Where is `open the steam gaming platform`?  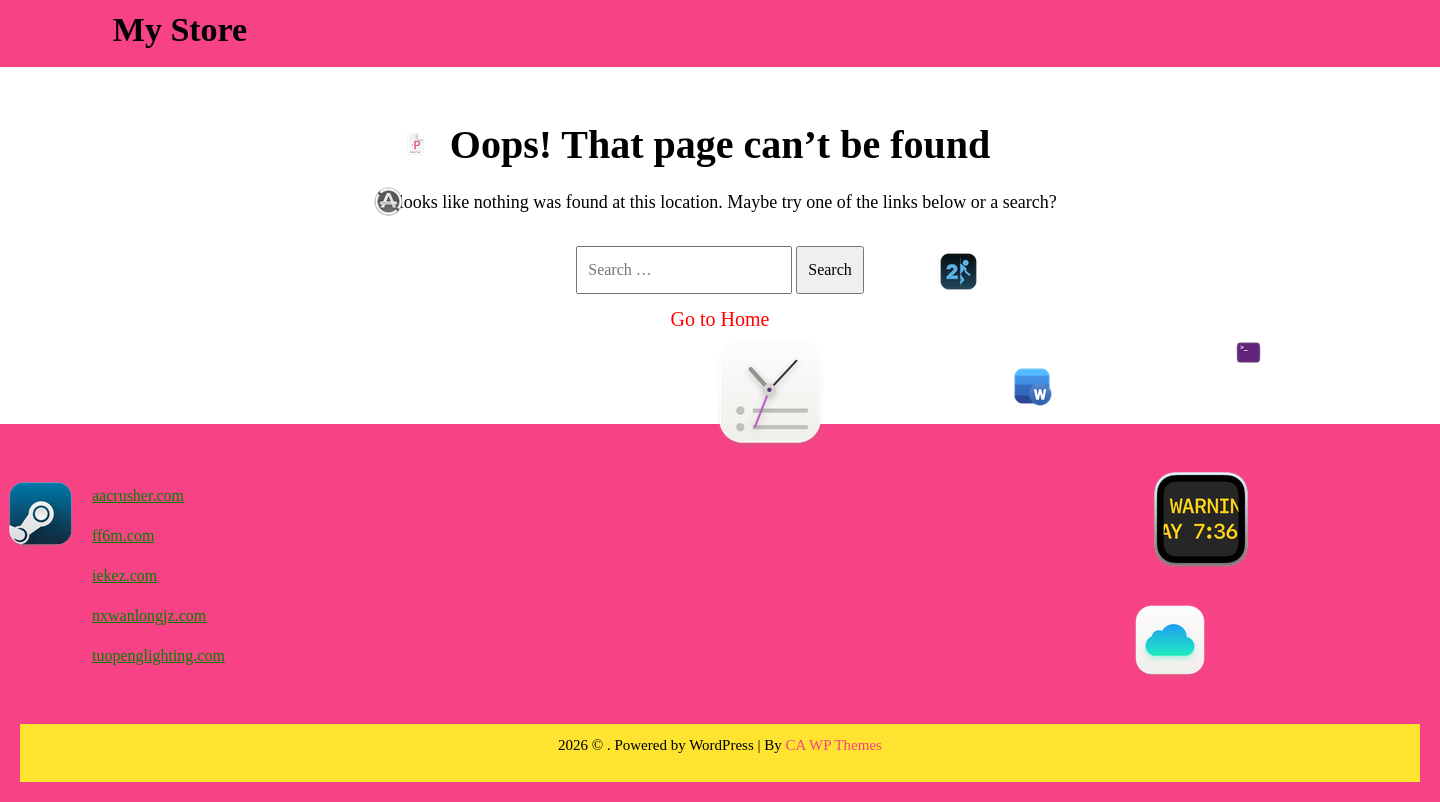 open the steam gaming platform is located at coordinates (40, 513).